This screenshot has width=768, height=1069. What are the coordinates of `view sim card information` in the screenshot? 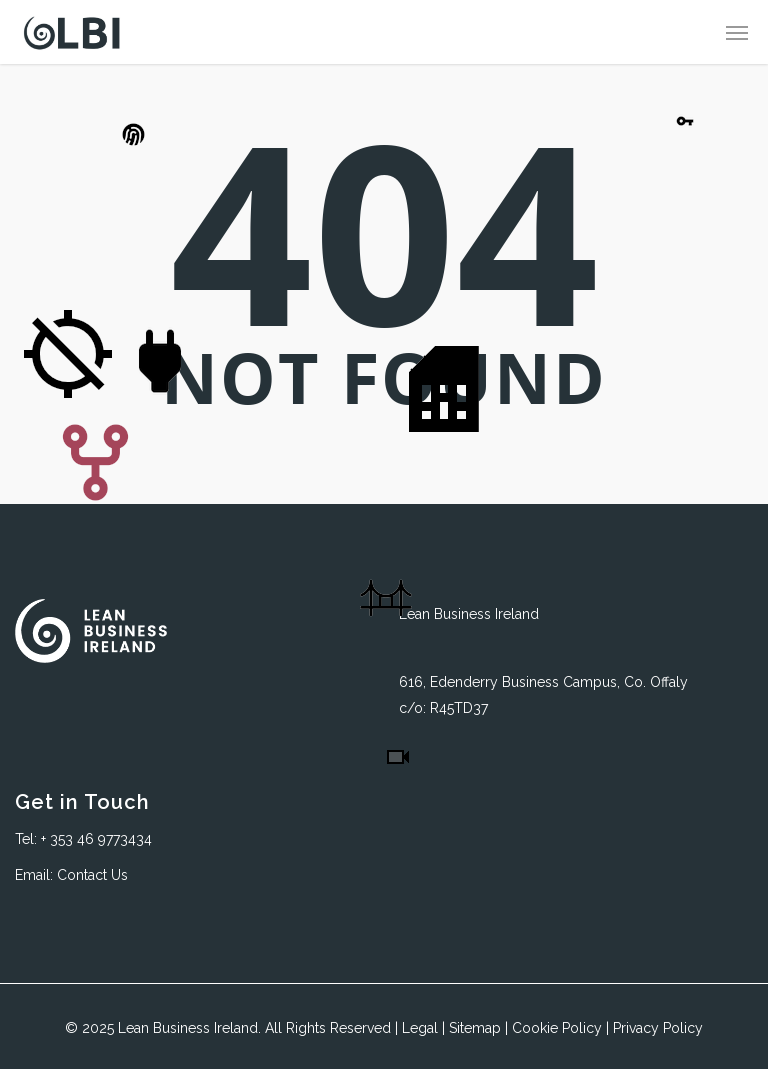 It's located at (444, 389).